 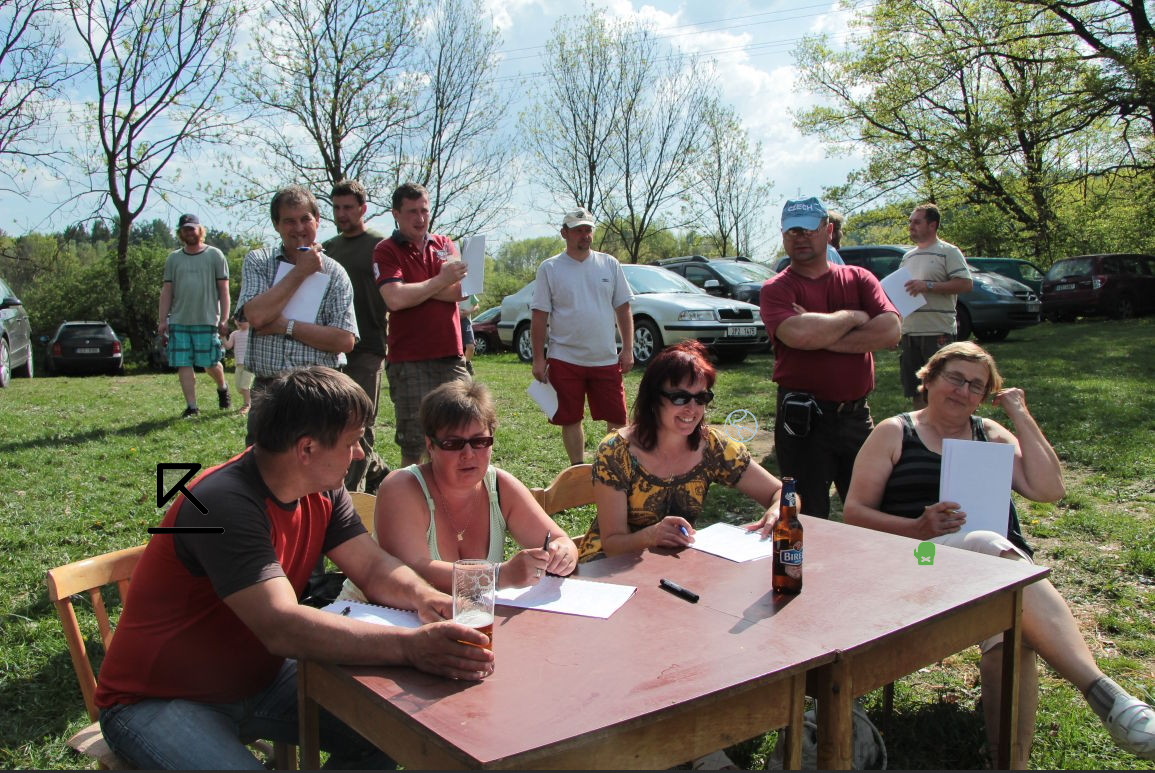 What do you see at coordinates (741, 426) in the screenshot?
I see `switch to international or global settings` at bounding box center [741, 426].